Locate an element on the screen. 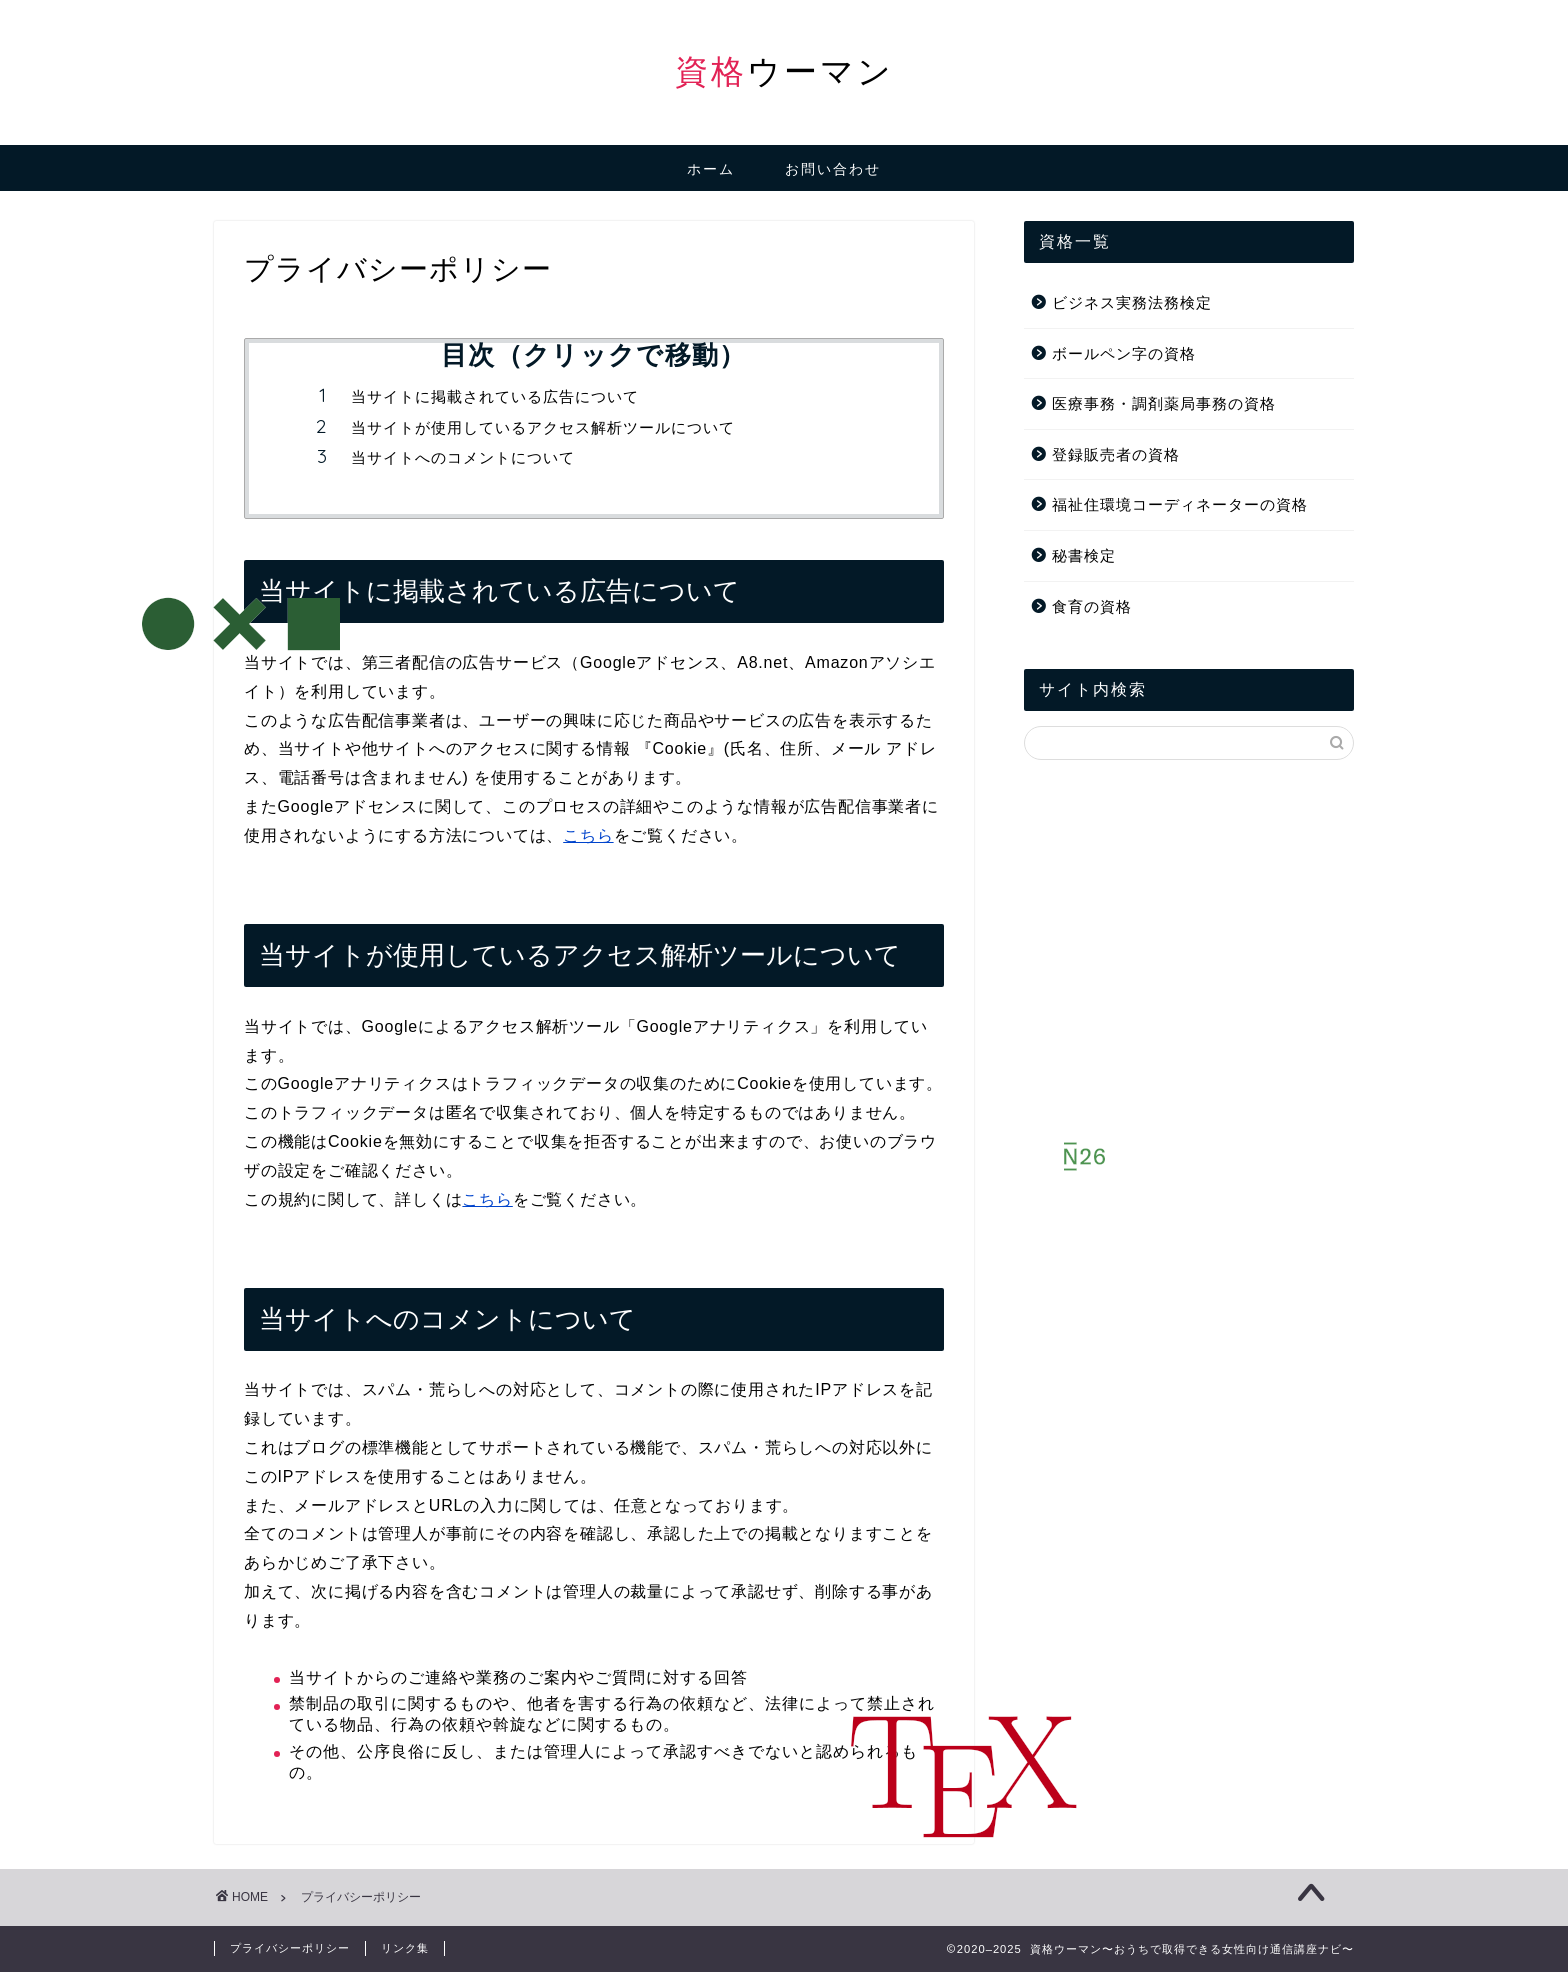 The image size is (1568, 1972). open the N26 banking app is located at coordinates (1084, 1156).